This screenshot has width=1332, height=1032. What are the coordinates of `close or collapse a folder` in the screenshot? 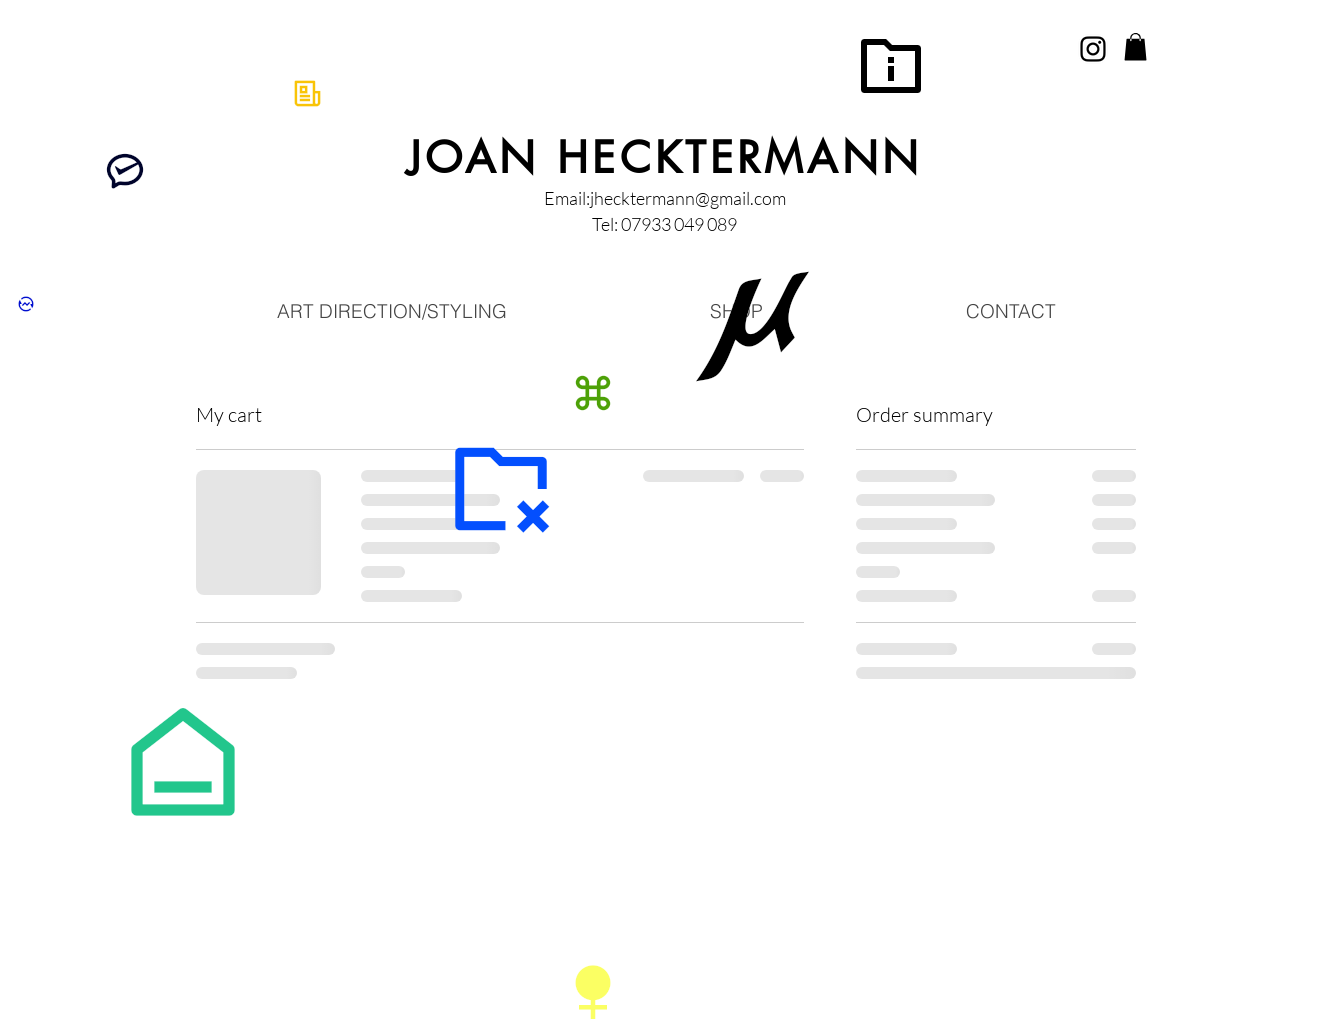 It's located at (501, 489).